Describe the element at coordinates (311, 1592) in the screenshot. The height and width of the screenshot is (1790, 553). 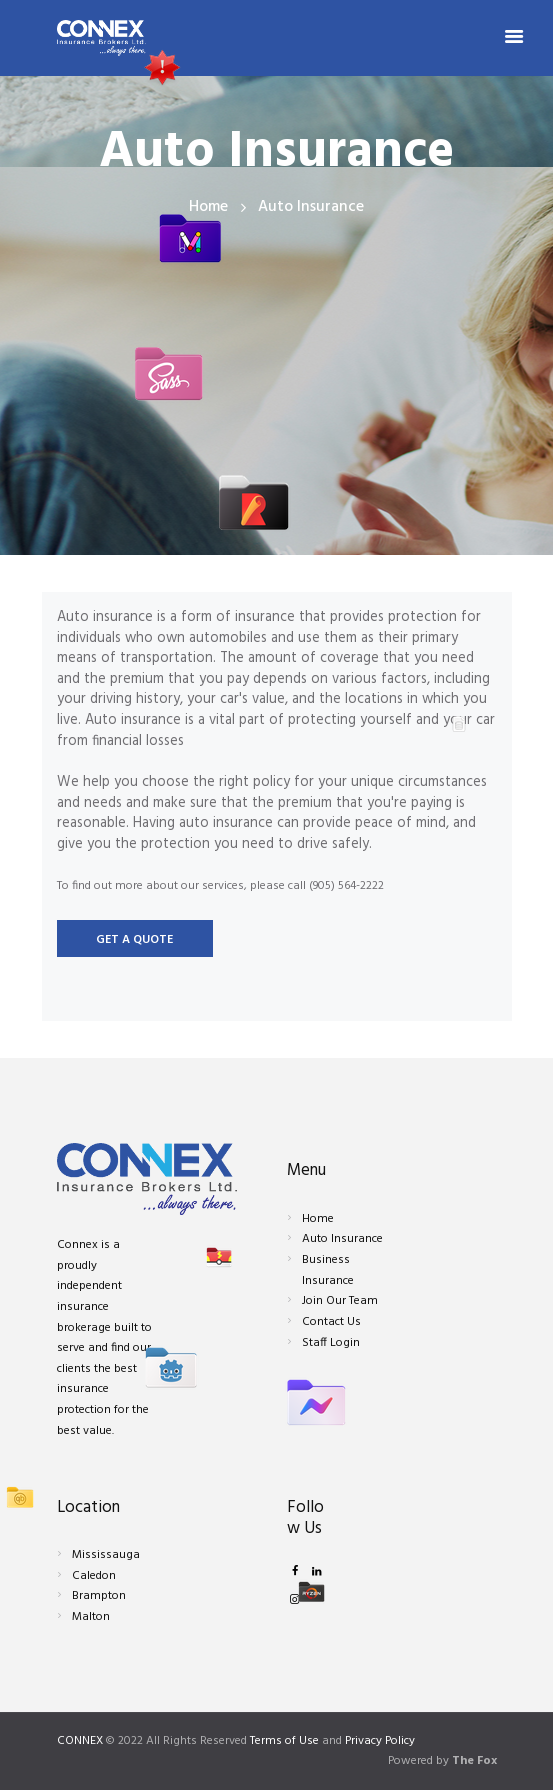
I see `folder containing AMD Ryzen-related files or software` at that location.